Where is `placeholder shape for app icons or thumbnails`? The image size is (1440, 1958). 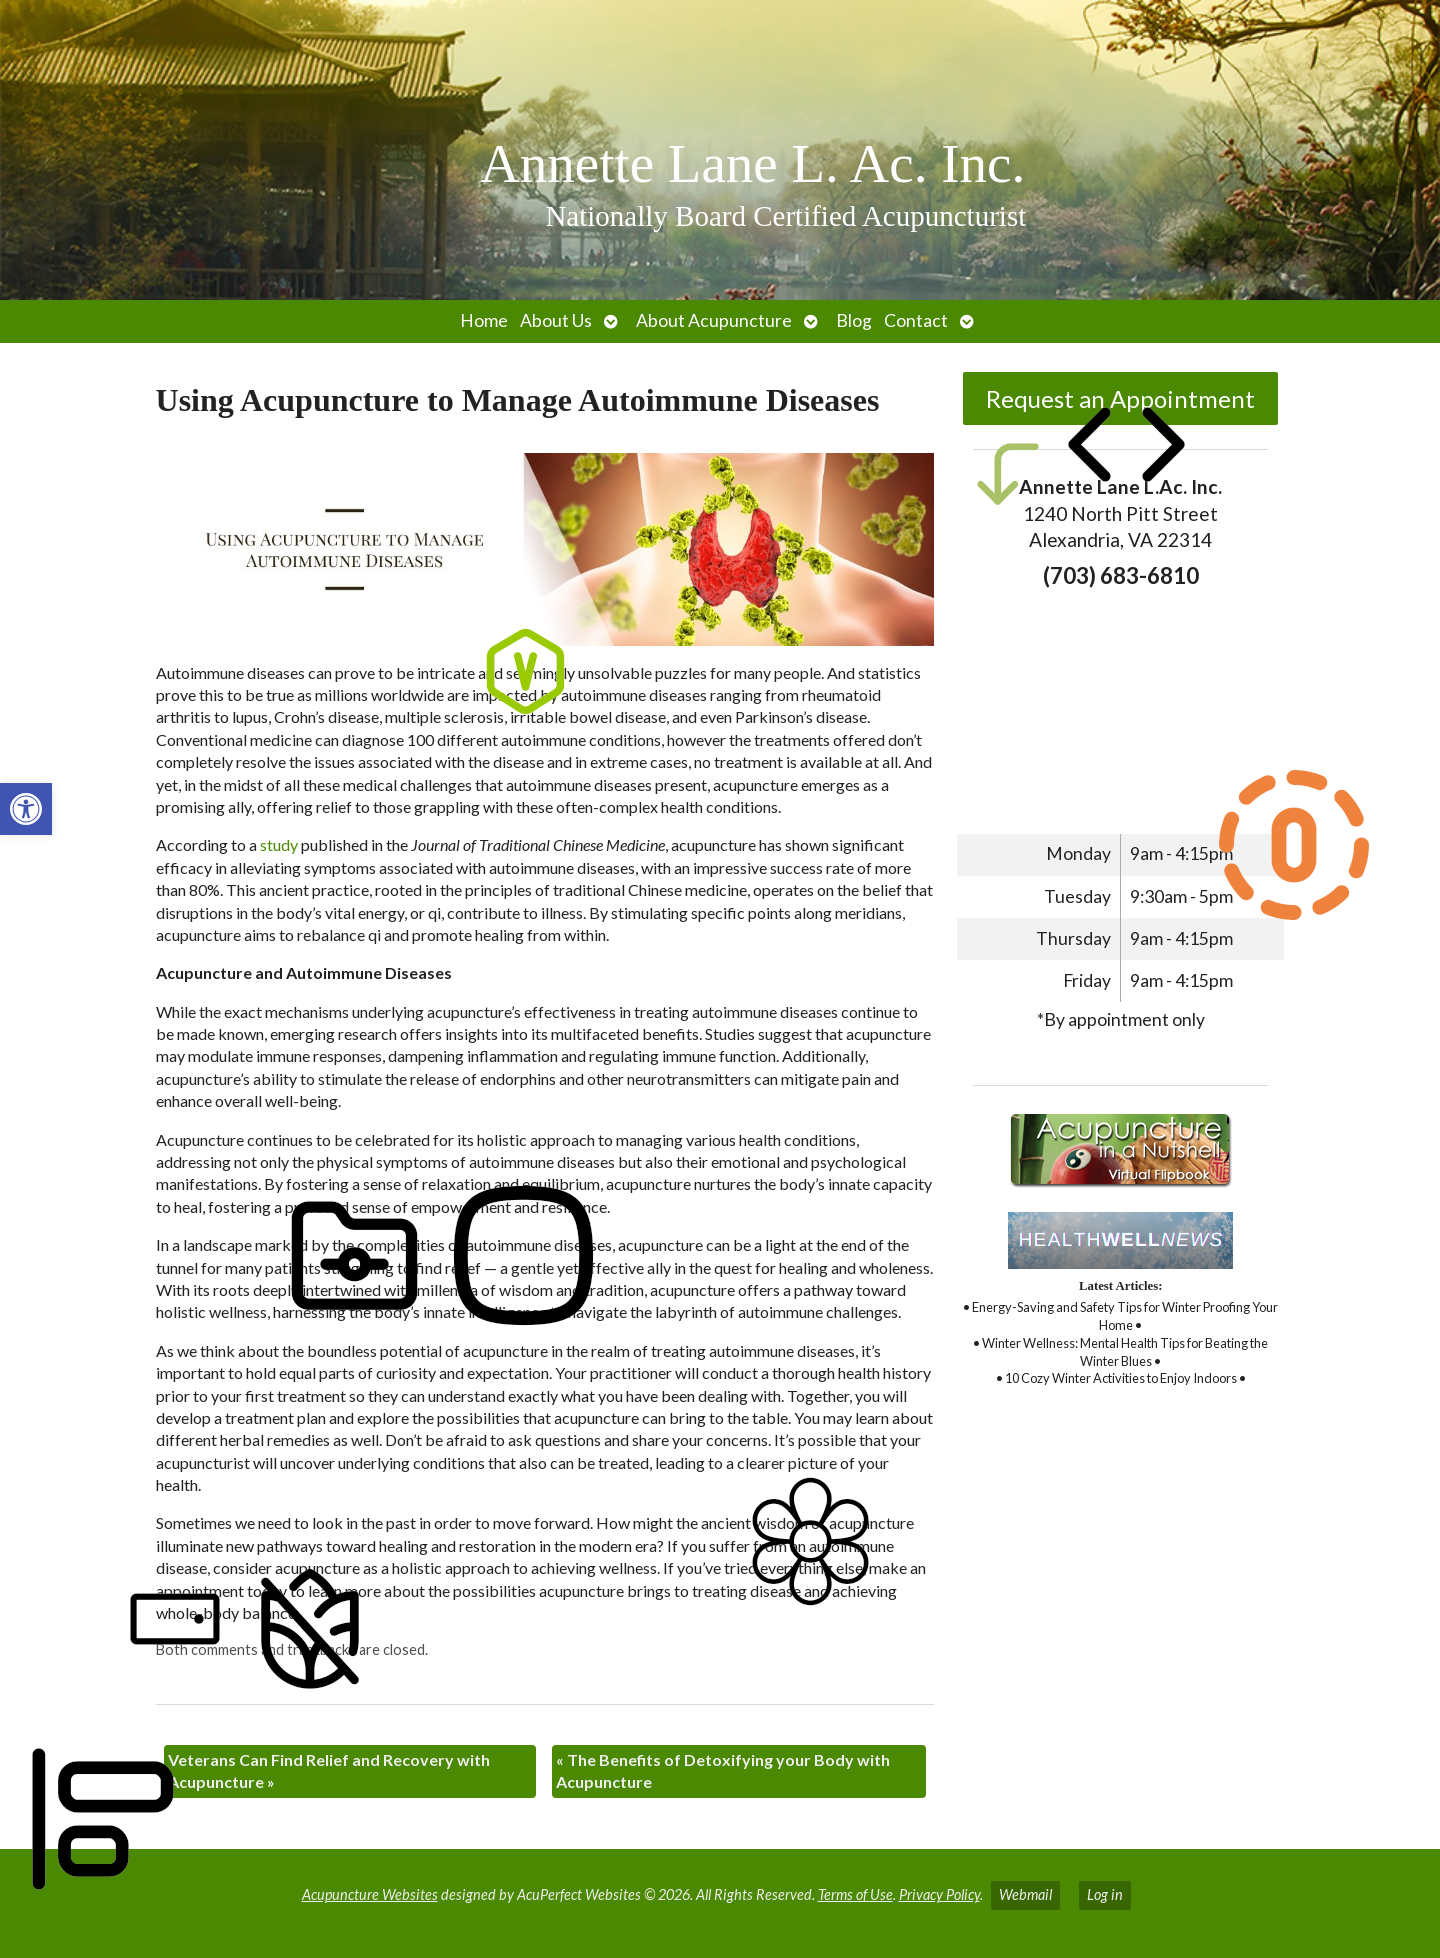 placeholder shape for app icons or thumbnails is located at coordinates (523, 1255).